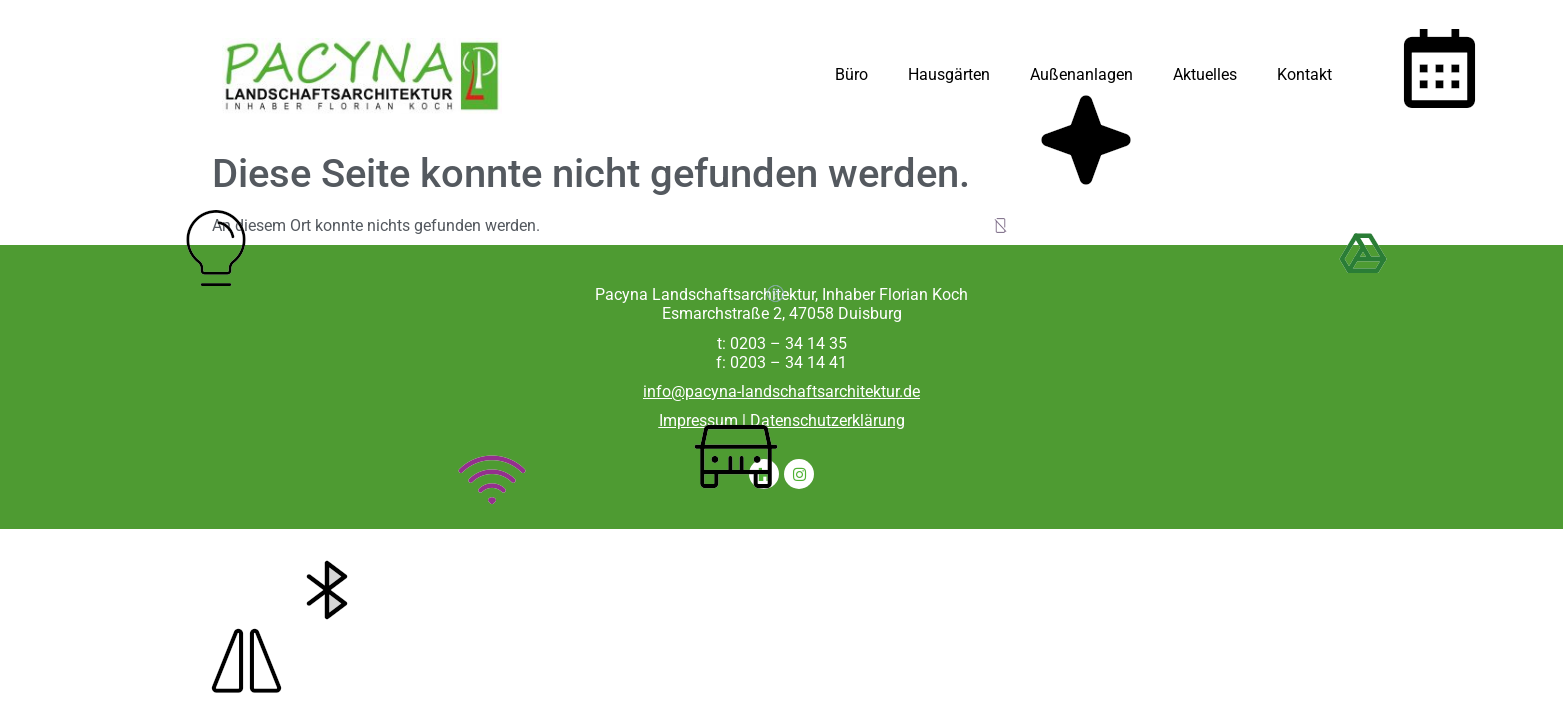 The width and height of the screenshot is (1563, 720). Describe the element at coordinates (736, 458) in the screenshot. I see `select jeep or off-road vehicle type` at that location.